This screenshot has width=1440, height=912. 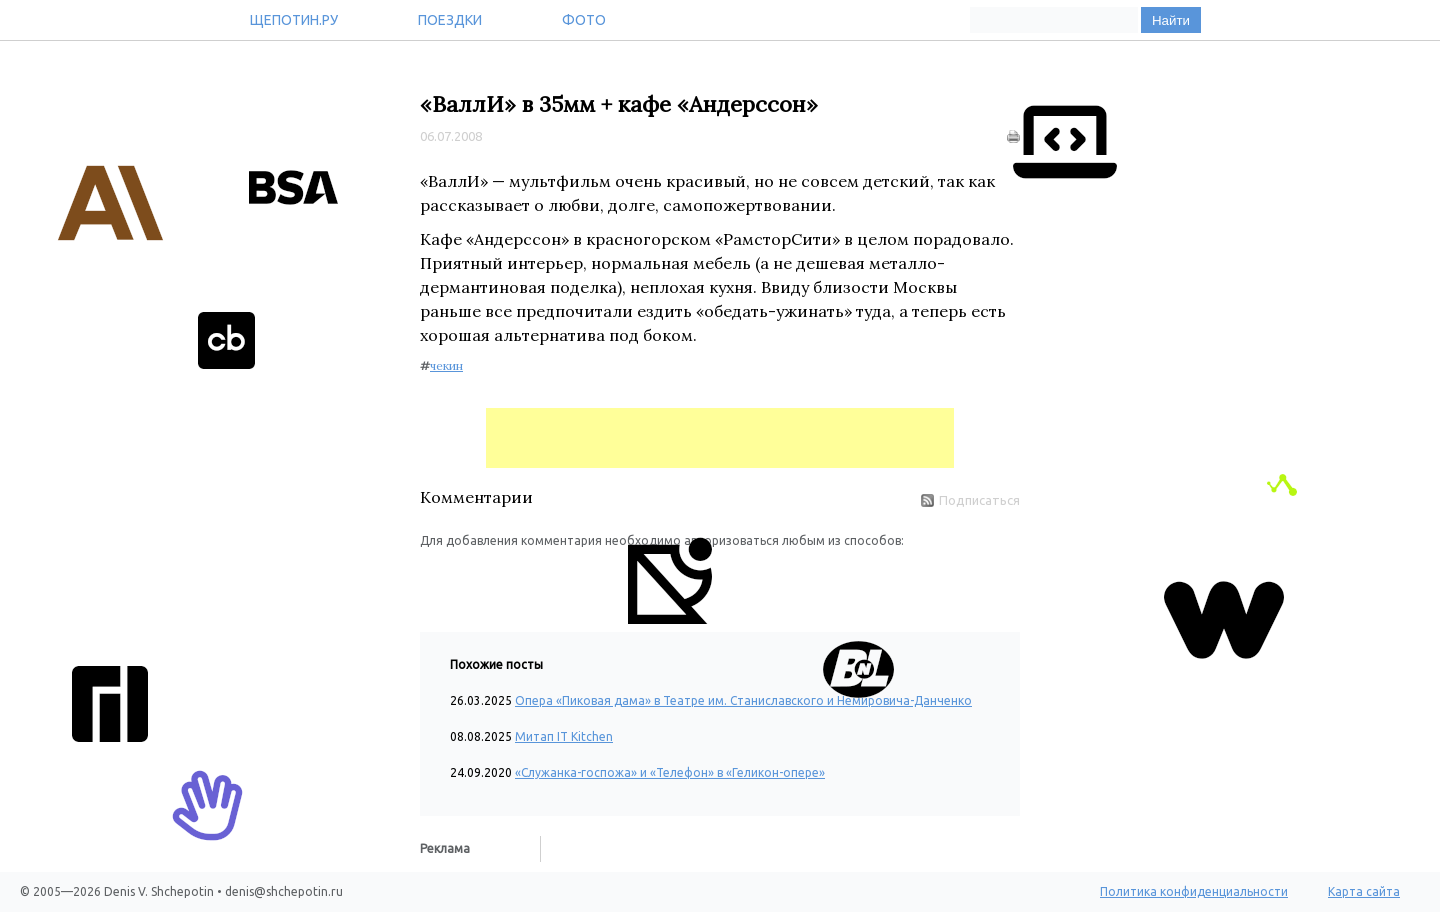 What do you see at coordinates (1224, 620) in the screenshot?
I see `open webtrees genealogy application` at bounding box center [1224, 620].